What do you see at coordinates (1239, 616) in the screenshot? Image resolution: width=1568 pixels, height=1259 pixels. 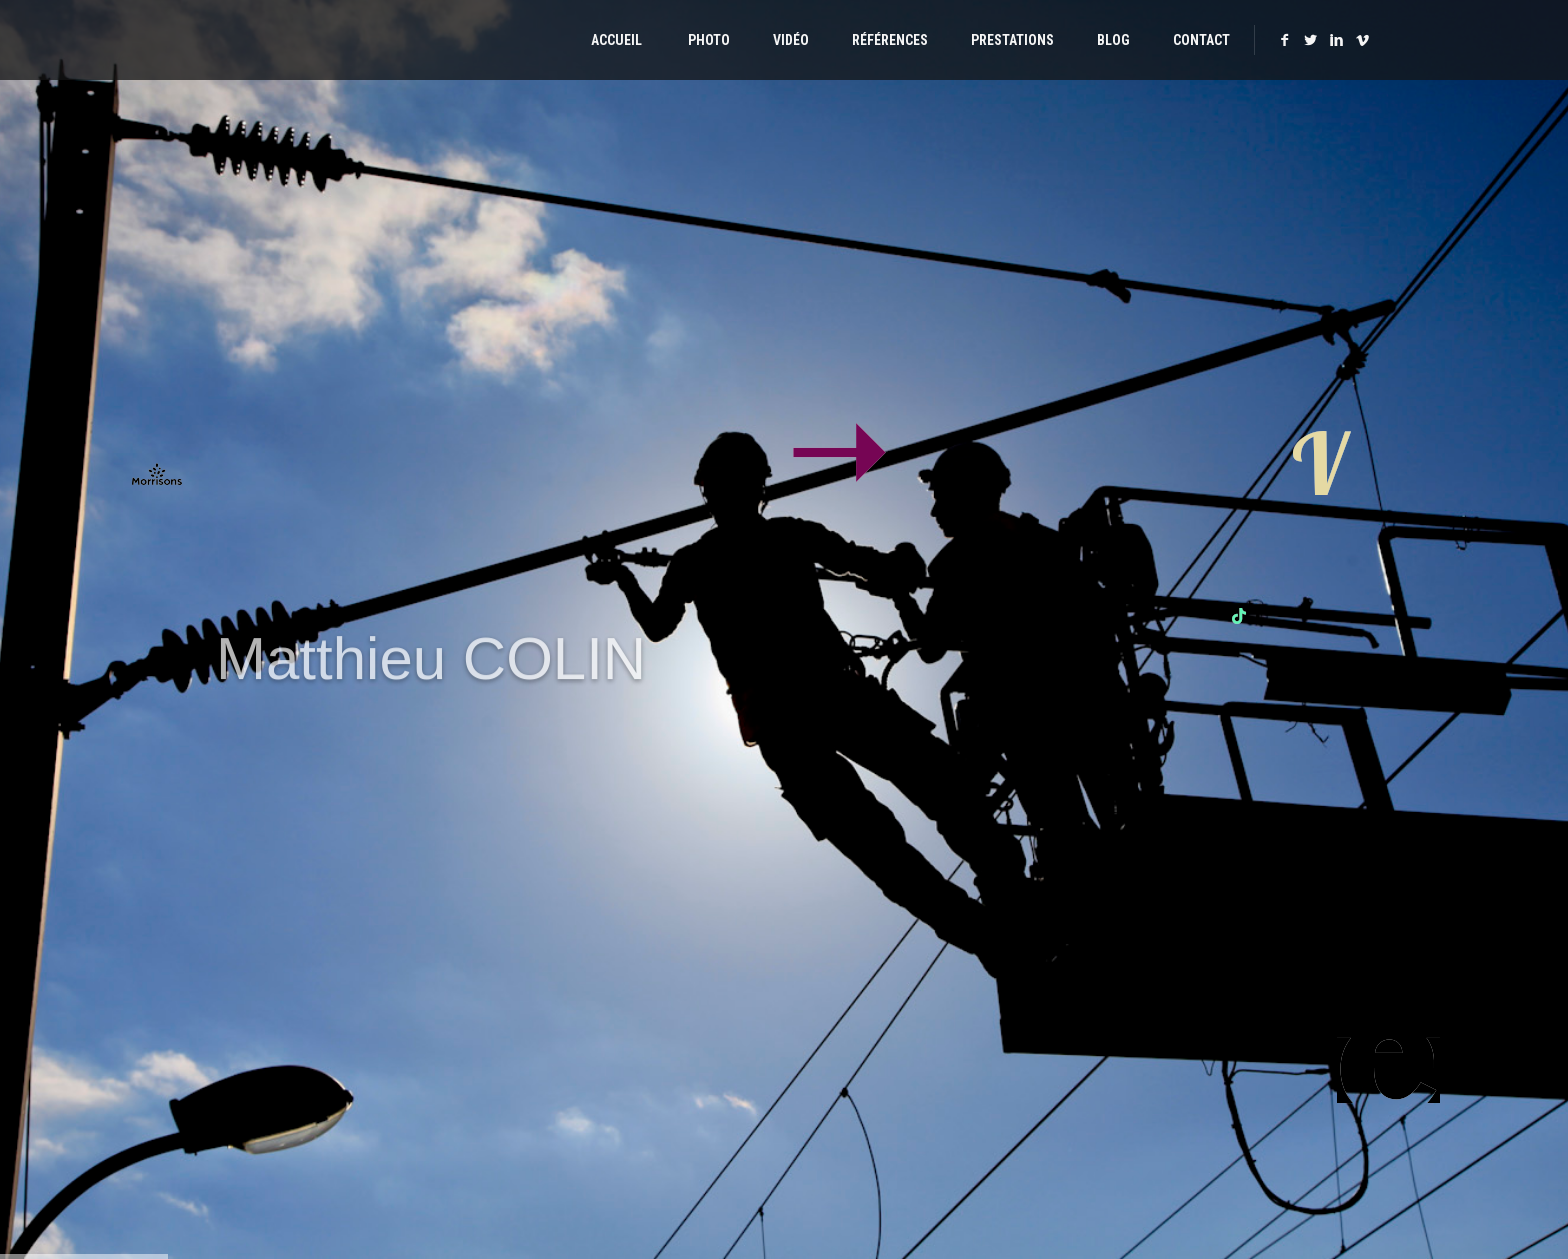 I see `open tiktok app` at bounding box center [1239, 616].